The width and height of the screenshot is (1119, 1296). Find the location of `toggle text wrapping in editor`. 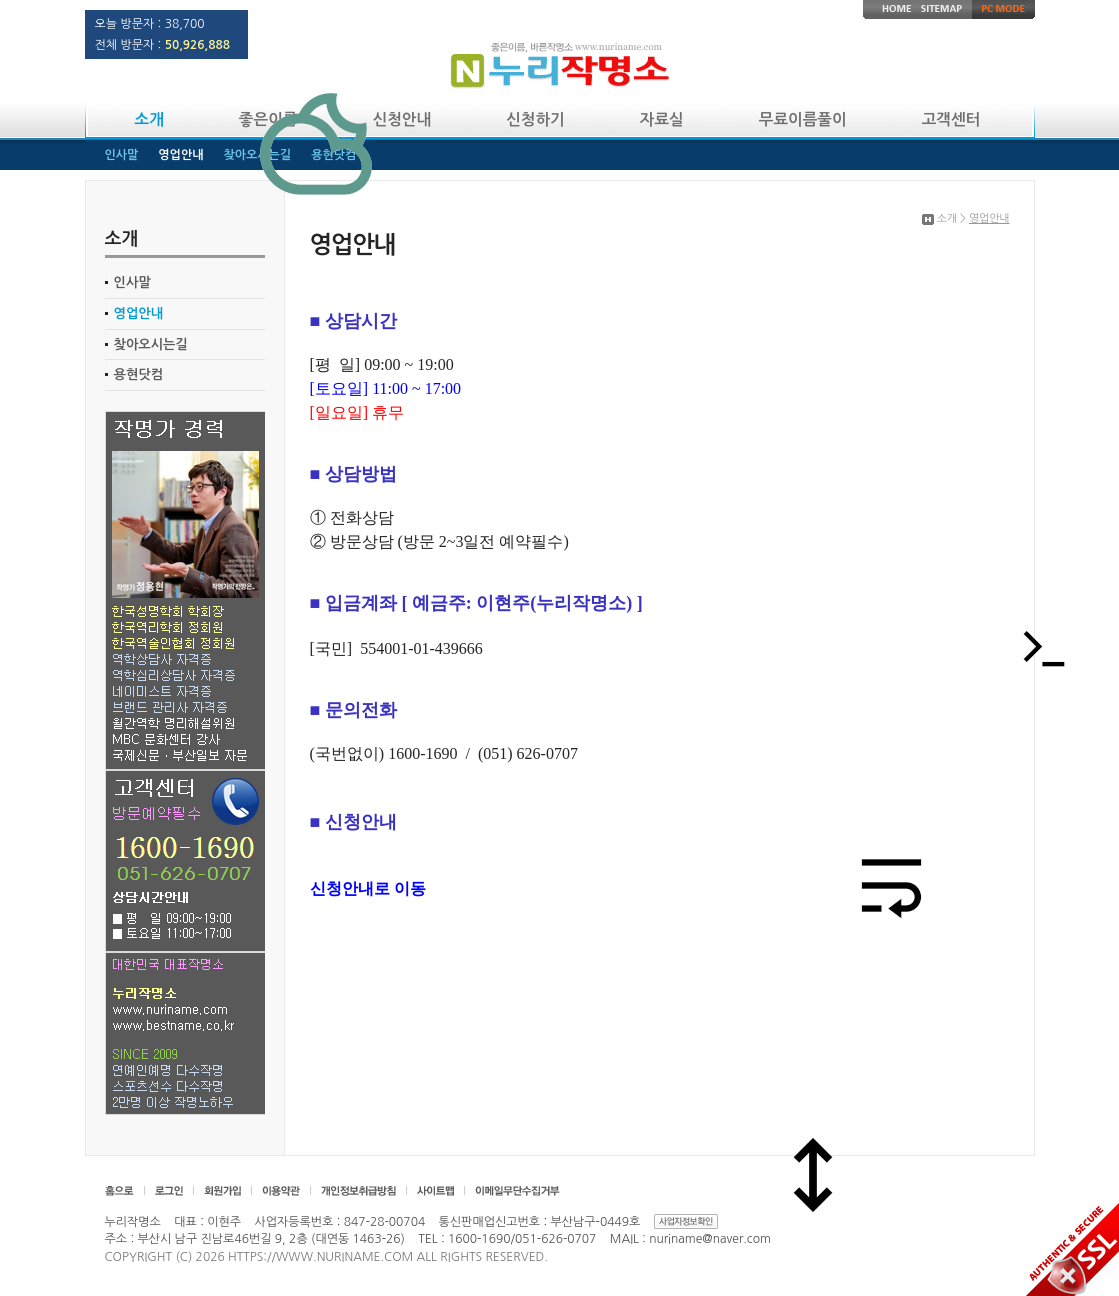

toggle text wrapping in editor is located at coordinates (891, 885).